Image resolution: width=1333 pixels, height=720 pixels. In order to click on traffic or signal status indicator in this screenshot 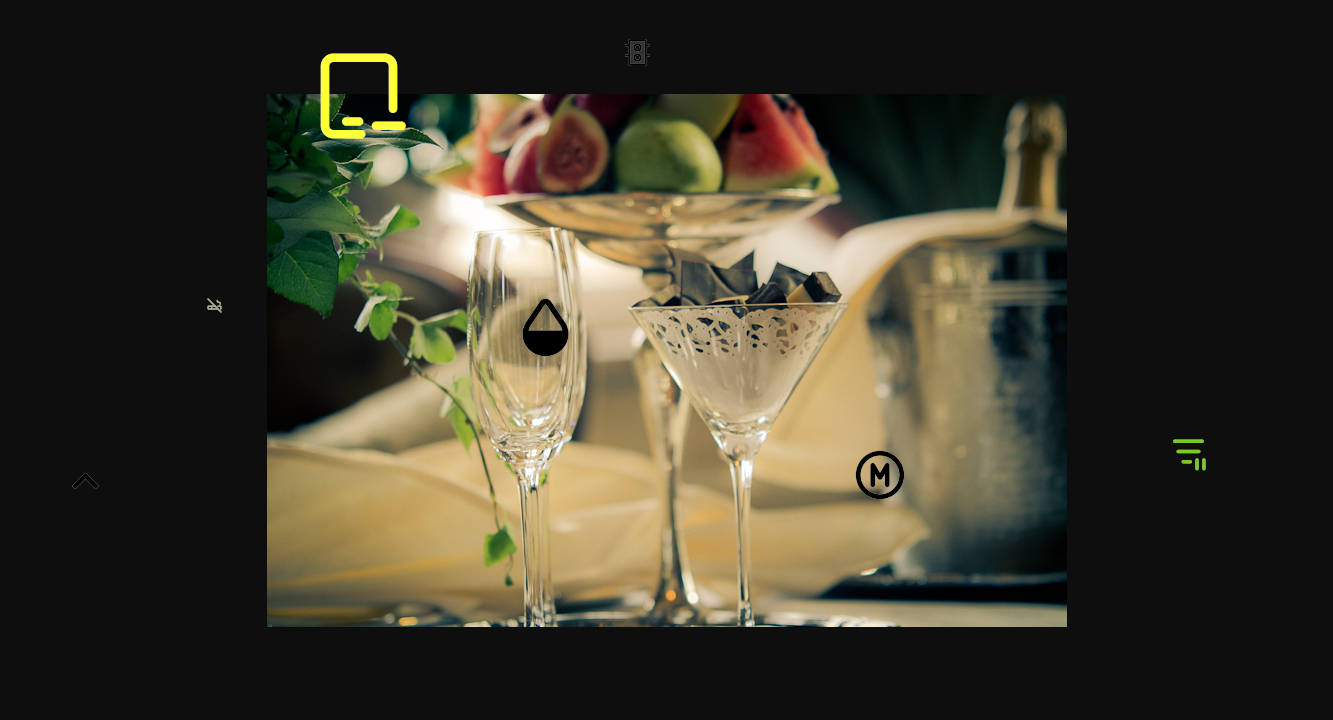, I will do `click(637, 52)`.